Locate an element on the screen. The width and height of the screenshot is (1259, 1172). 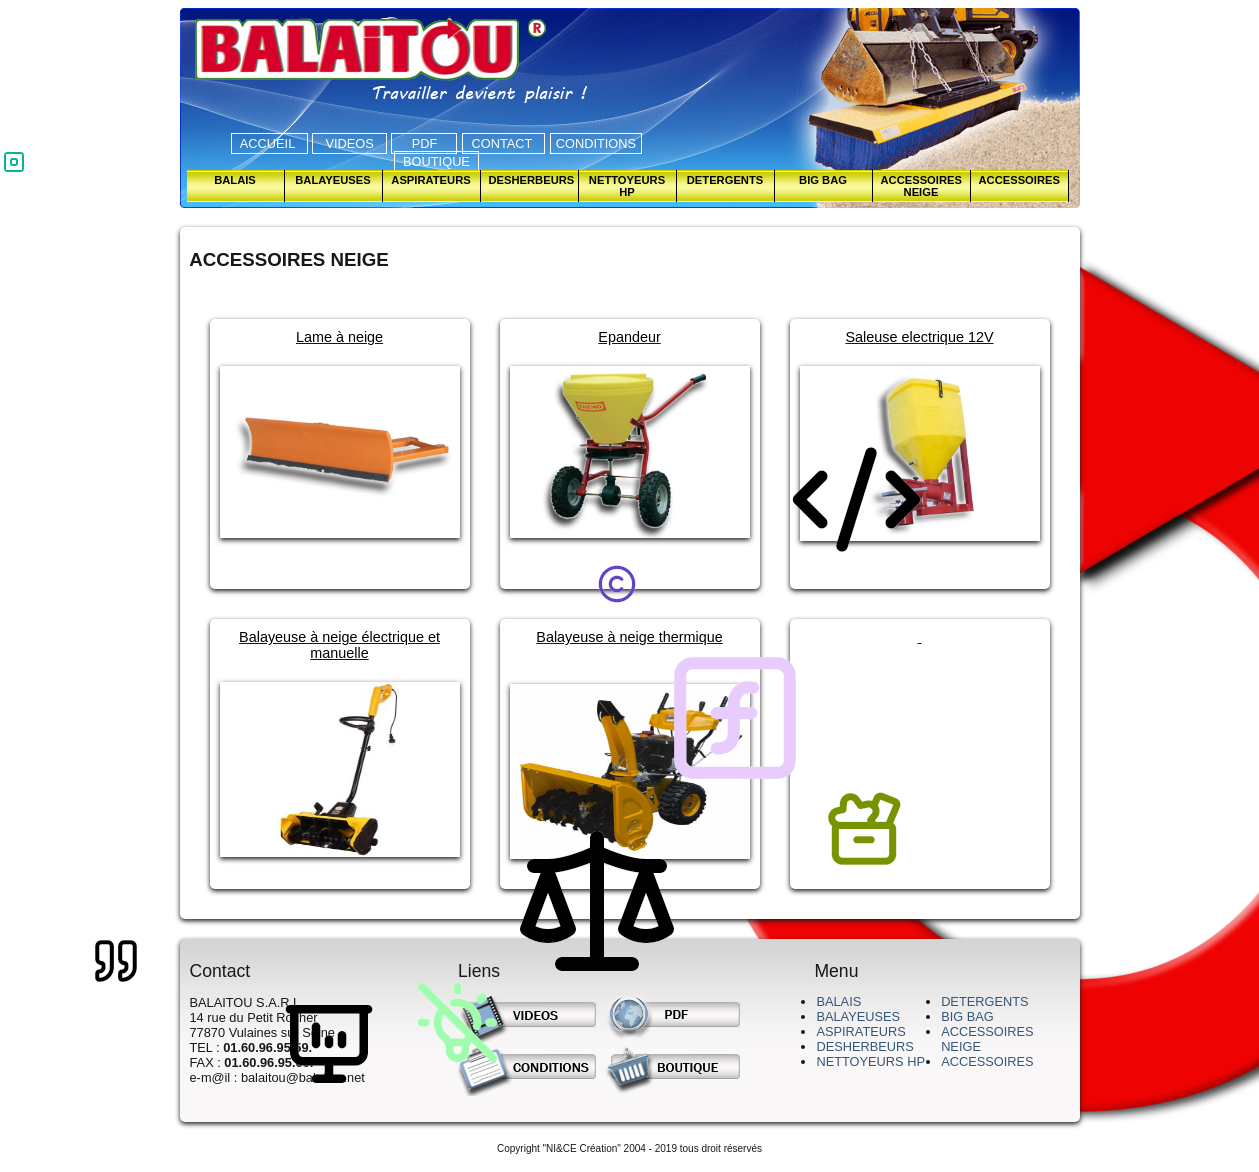
view presentation analytics is located at coordinates (329, 1044).